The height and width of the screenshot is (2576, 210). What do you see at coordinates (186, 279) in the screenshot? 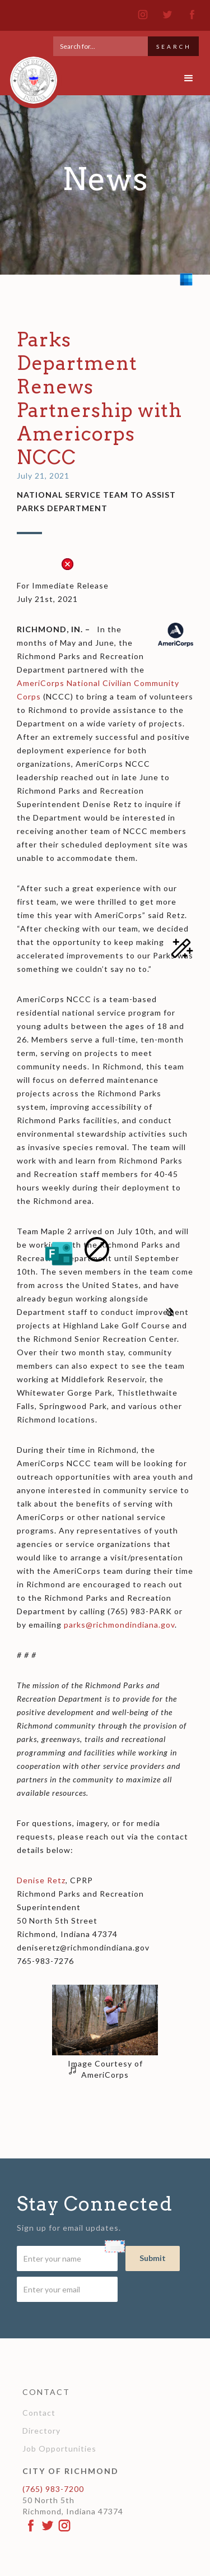
I see `open the calendar app` at bounding box center [186, 279].